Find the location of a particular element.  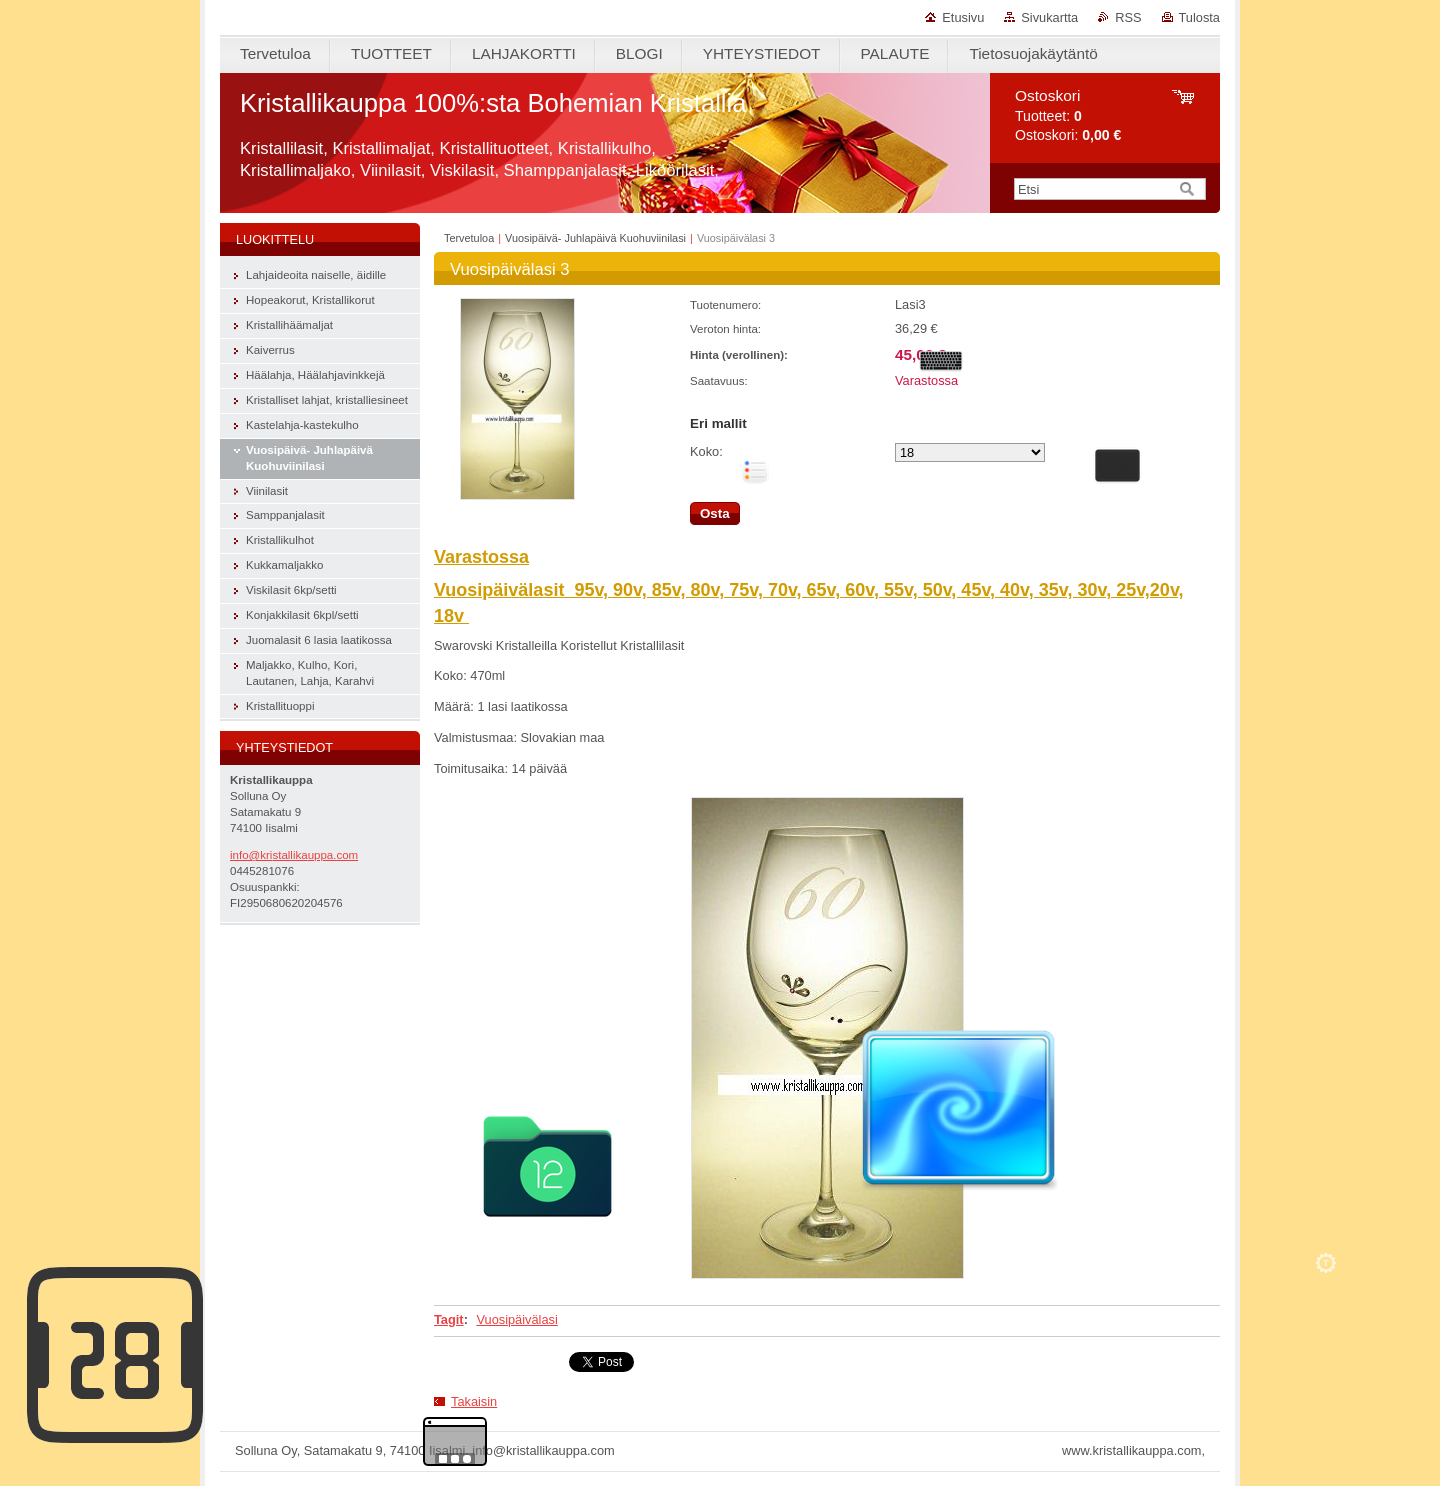

indicates an extended keyboard is connected is located at coordinates (941, 361).